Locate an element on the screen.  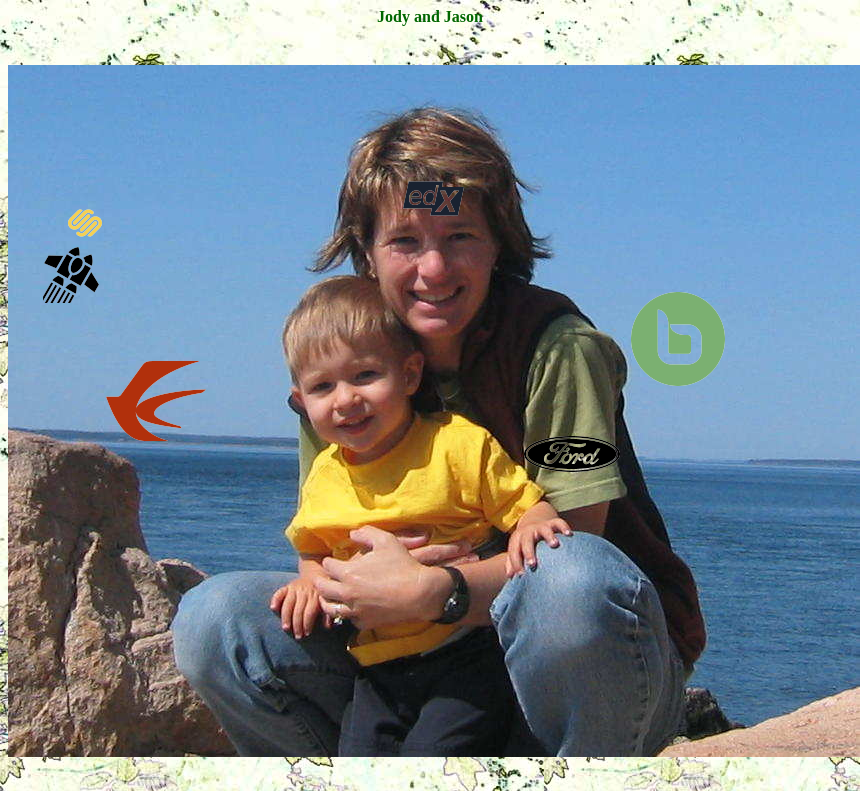
open the edX learning platform is located at coordinates (433, 198).